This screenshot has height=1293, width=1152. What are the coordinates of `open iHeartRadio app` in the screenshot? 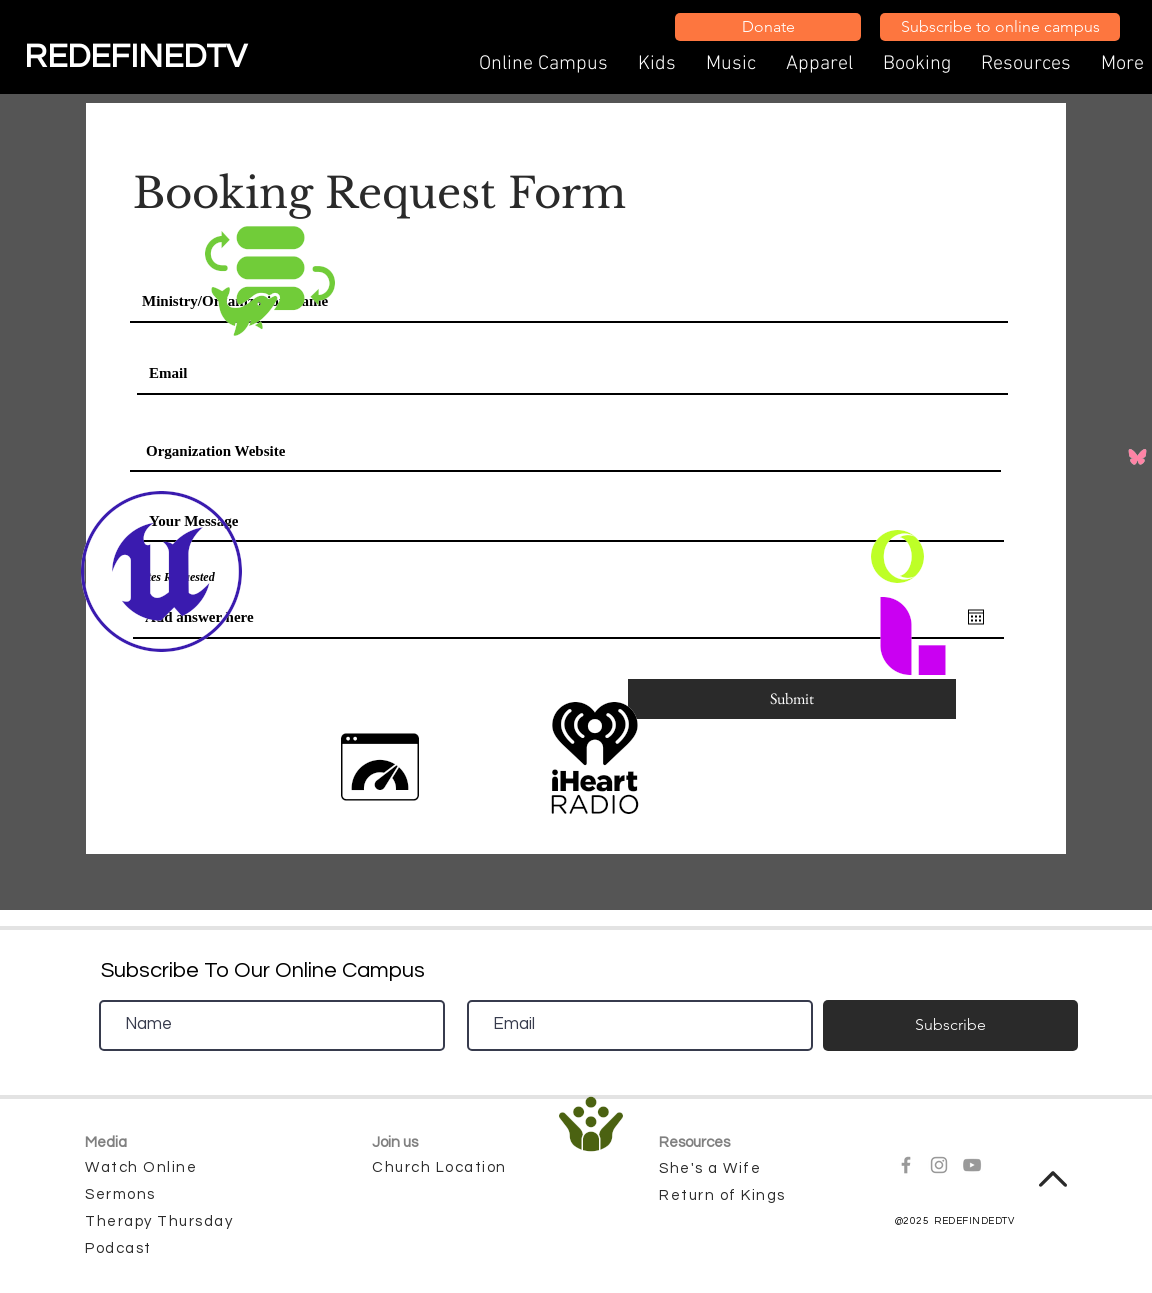 It's located at (595, 758).